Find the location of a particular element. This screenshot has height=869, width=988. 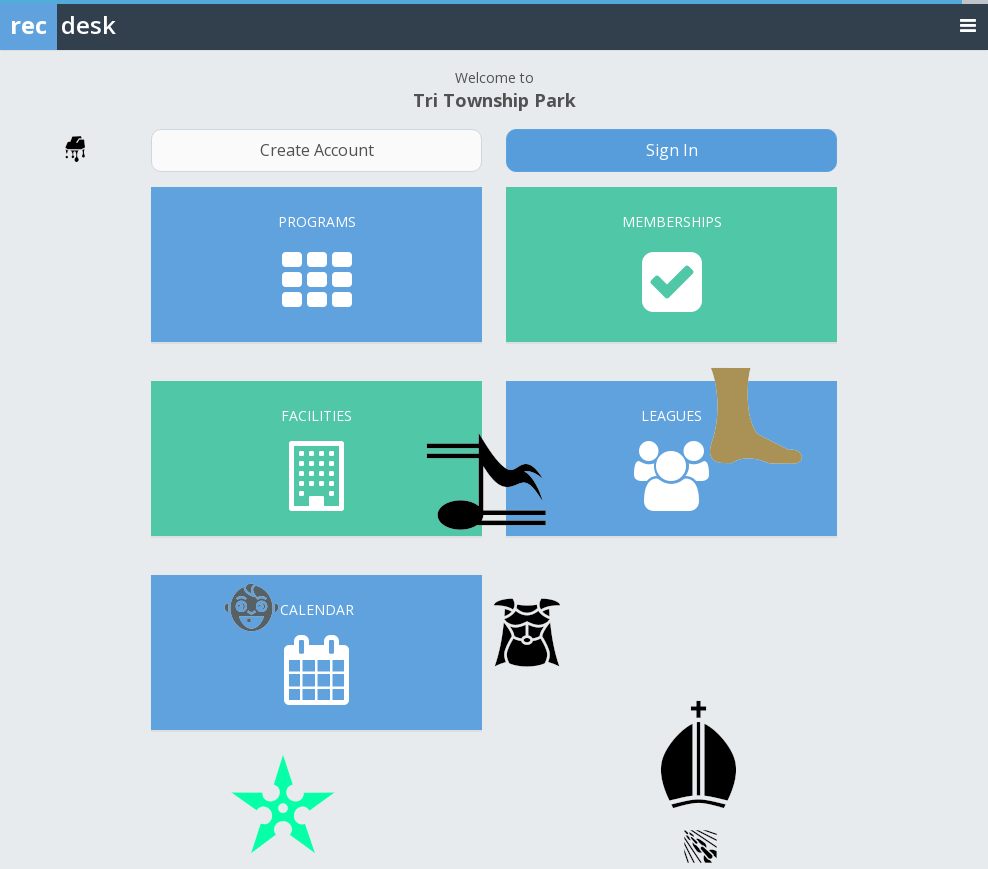

represents the andromeda galaxy or cosmic chain element is located at coordinates (700, 846).